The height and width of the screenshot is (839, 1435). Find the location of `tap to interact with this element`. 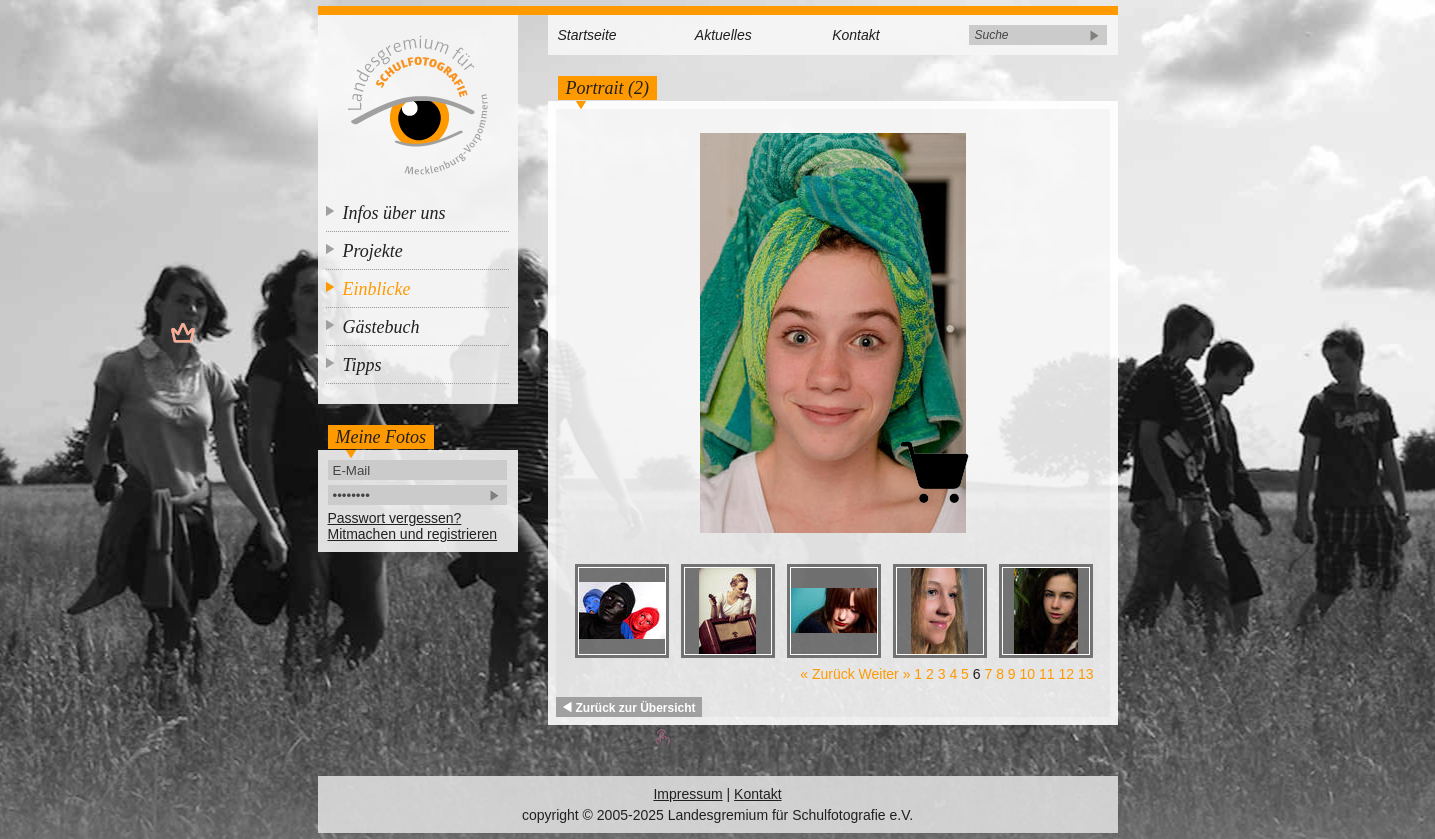

tap to interact with this element is located at coordinates (662, 737).